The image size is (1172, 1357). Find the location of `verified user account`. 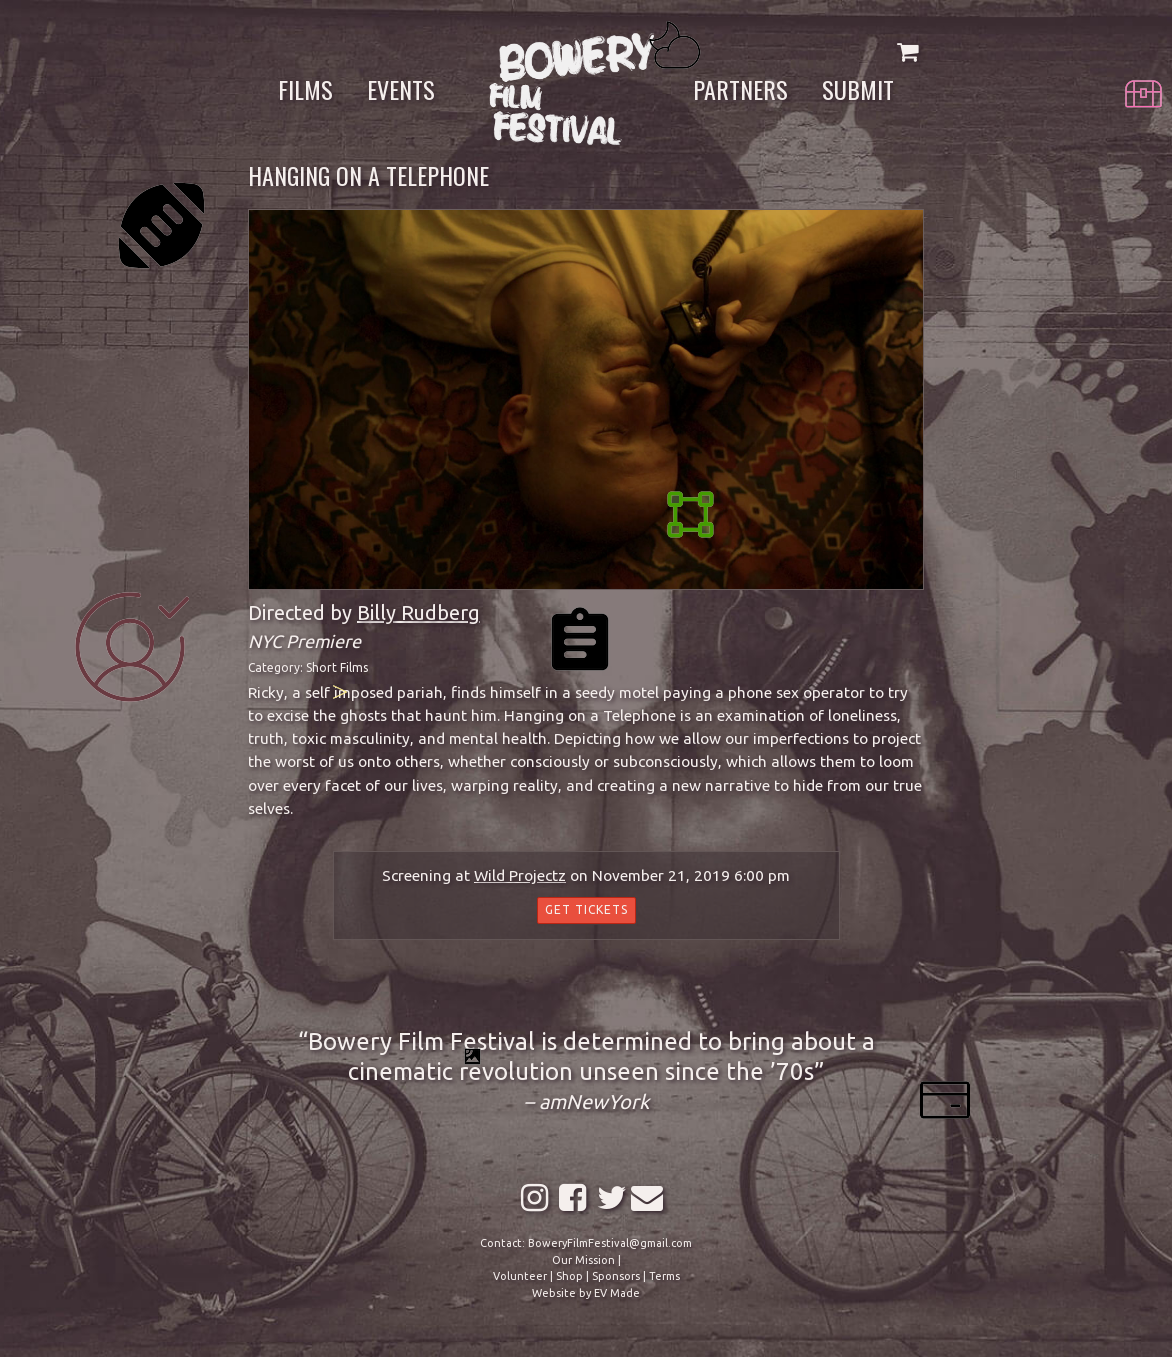

verified user account is located at coordinates (130, 647).